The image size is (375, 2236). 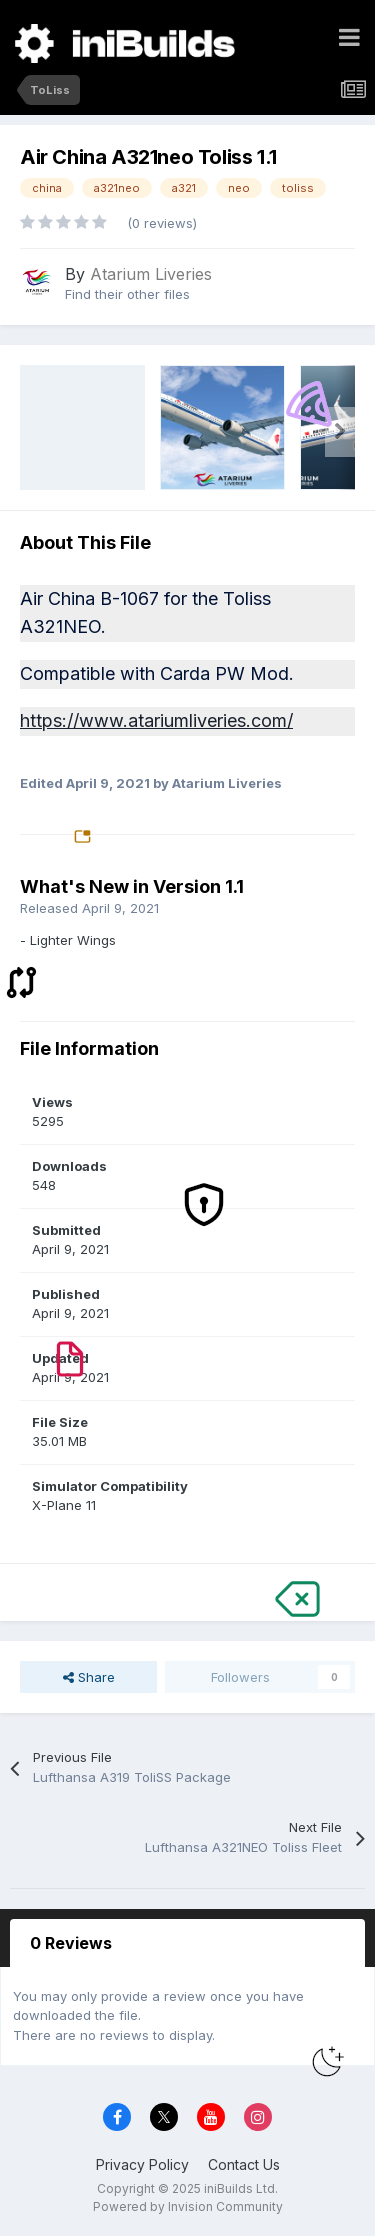 I want to click on compare code versions or branches, so click(x=21, y=982).